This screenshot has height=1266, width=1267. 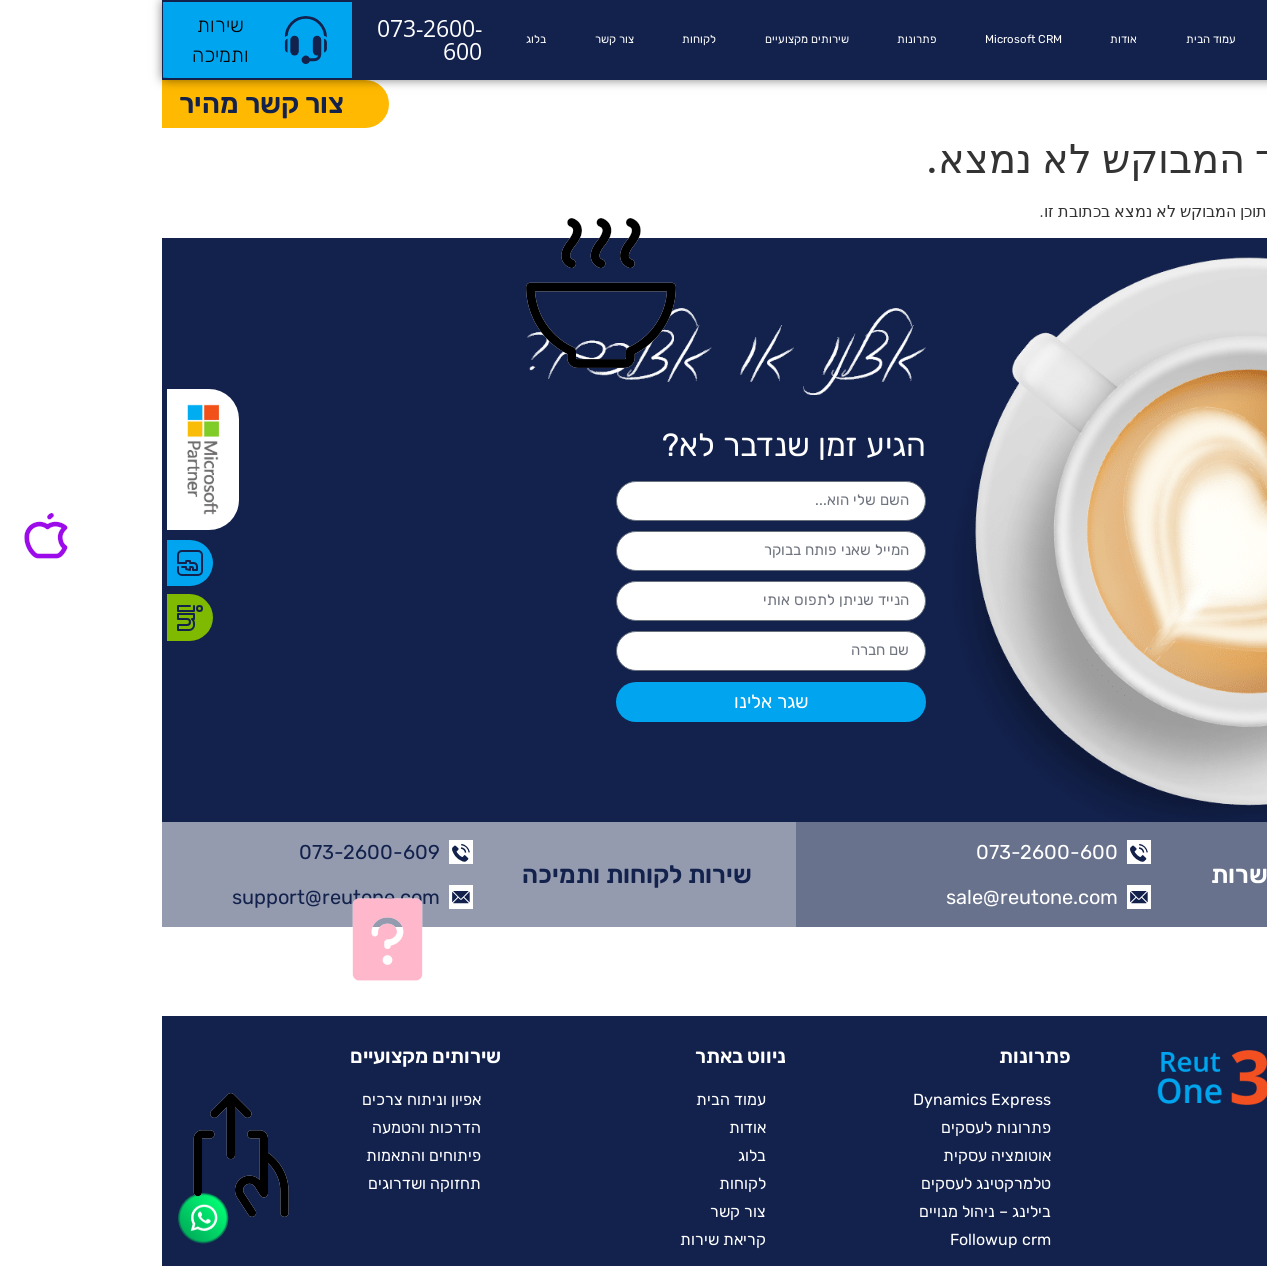 I want to click on deposit or add funds to account, so click(x=235, y=1155).